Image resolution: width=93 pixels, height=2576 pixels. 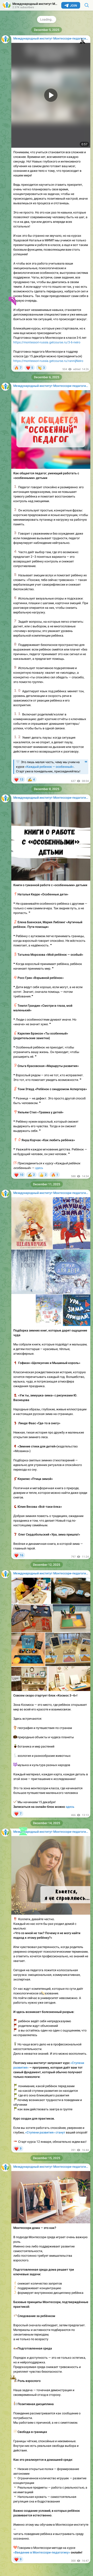 I want to click on view castle or fortress location on map, so click(x=82, y=41).